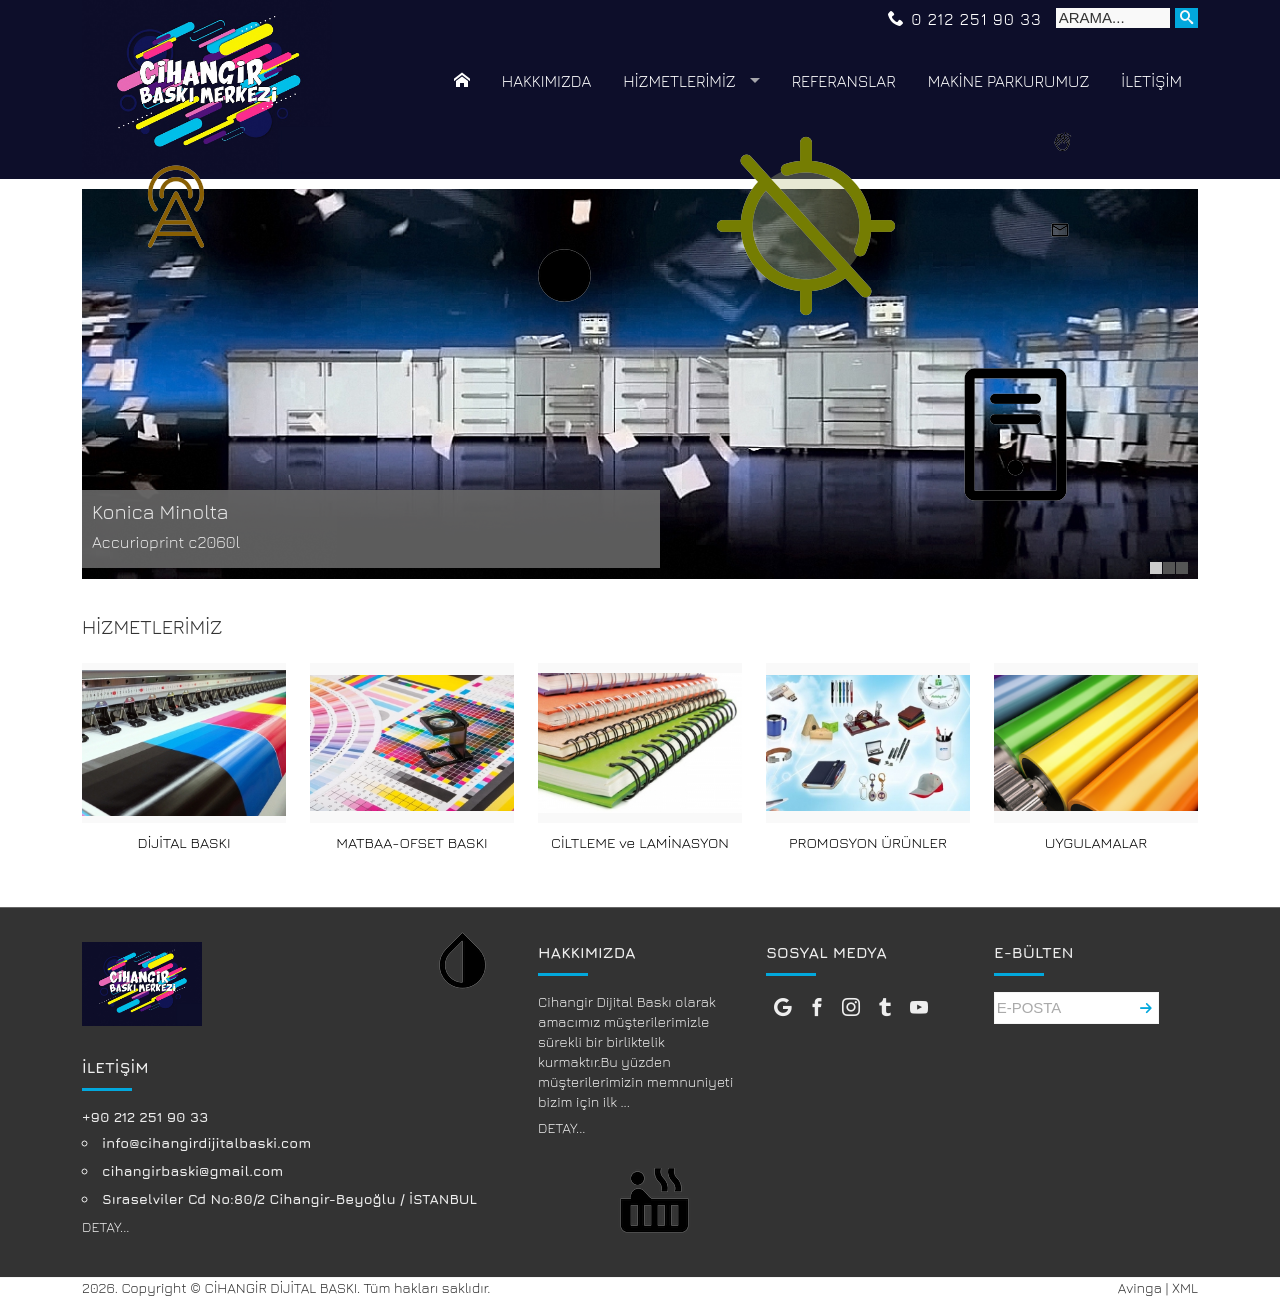  What do you see at coordinates (1062, 141) in the screenshot?
I see `applaud or show appreciation` at bounding box center [1062, 141].